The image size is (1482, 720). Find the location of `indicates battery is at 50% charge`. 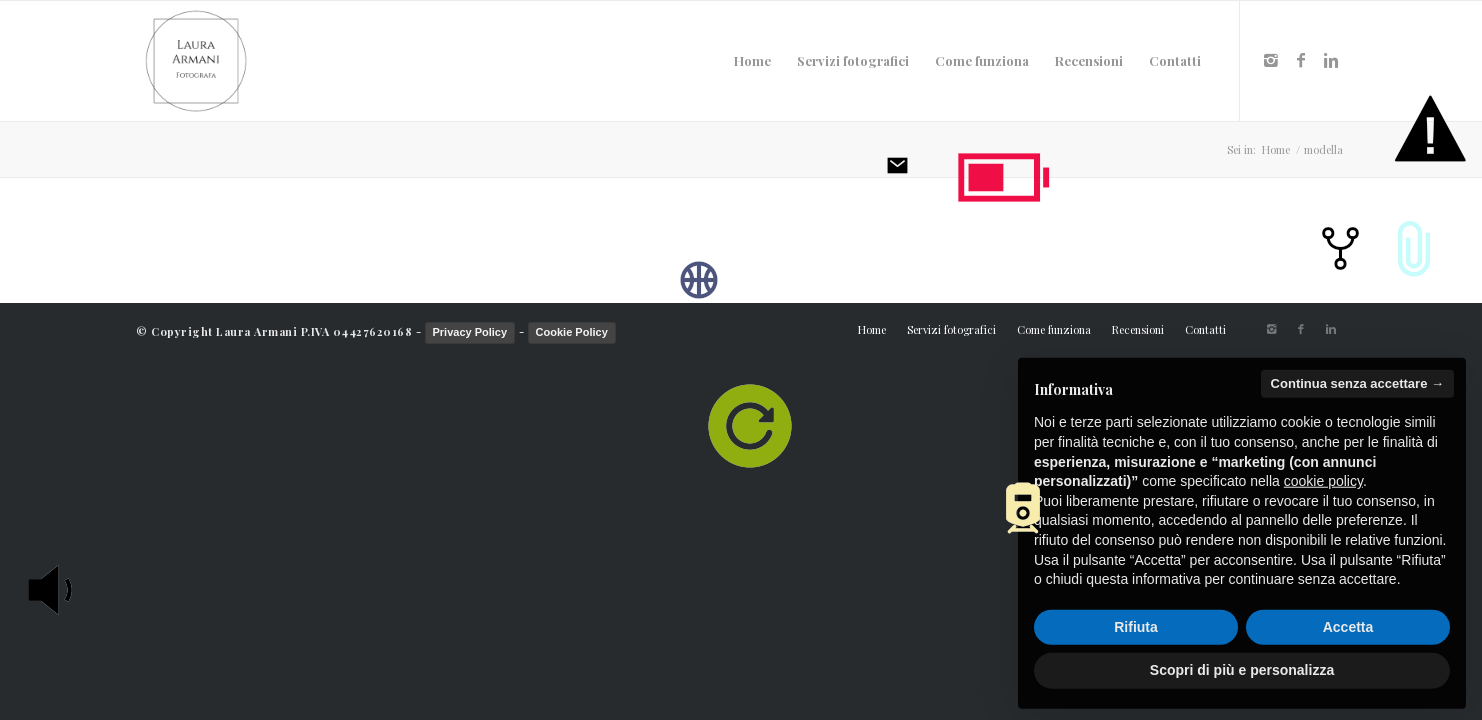

indicates battery is at 50% charge is located at coordinates (1003, 177).